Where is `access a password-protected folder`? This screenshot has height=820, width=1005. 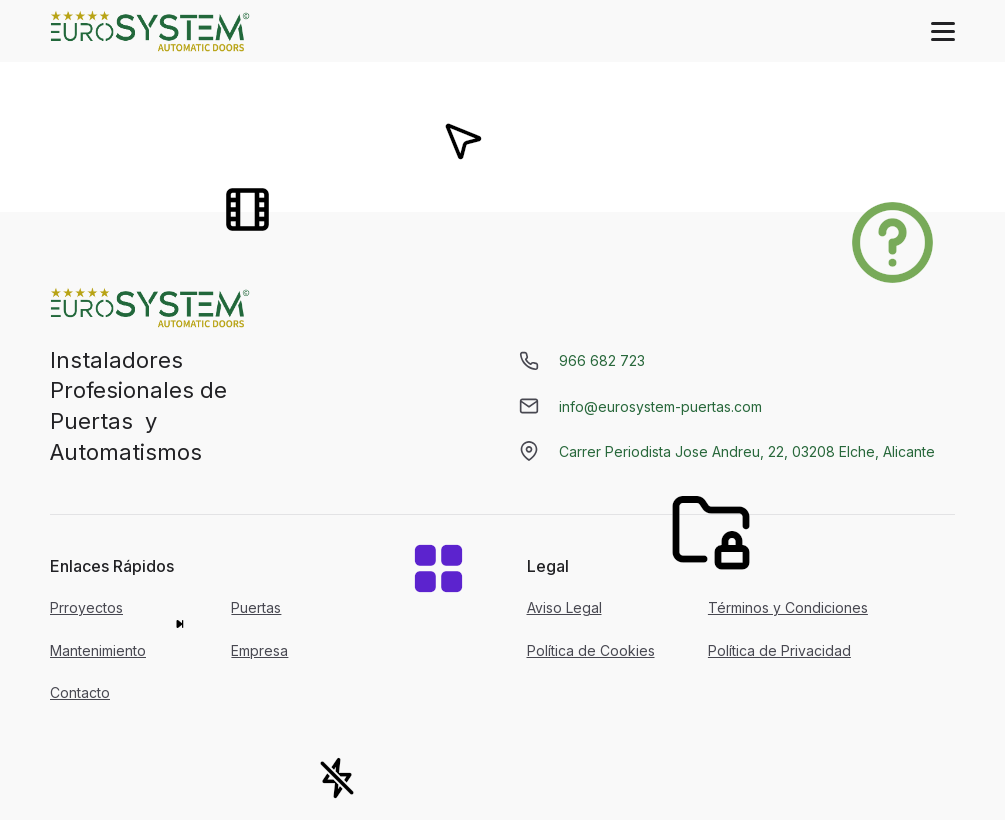 access a password-protected folder is located at coordinates (711, 531).